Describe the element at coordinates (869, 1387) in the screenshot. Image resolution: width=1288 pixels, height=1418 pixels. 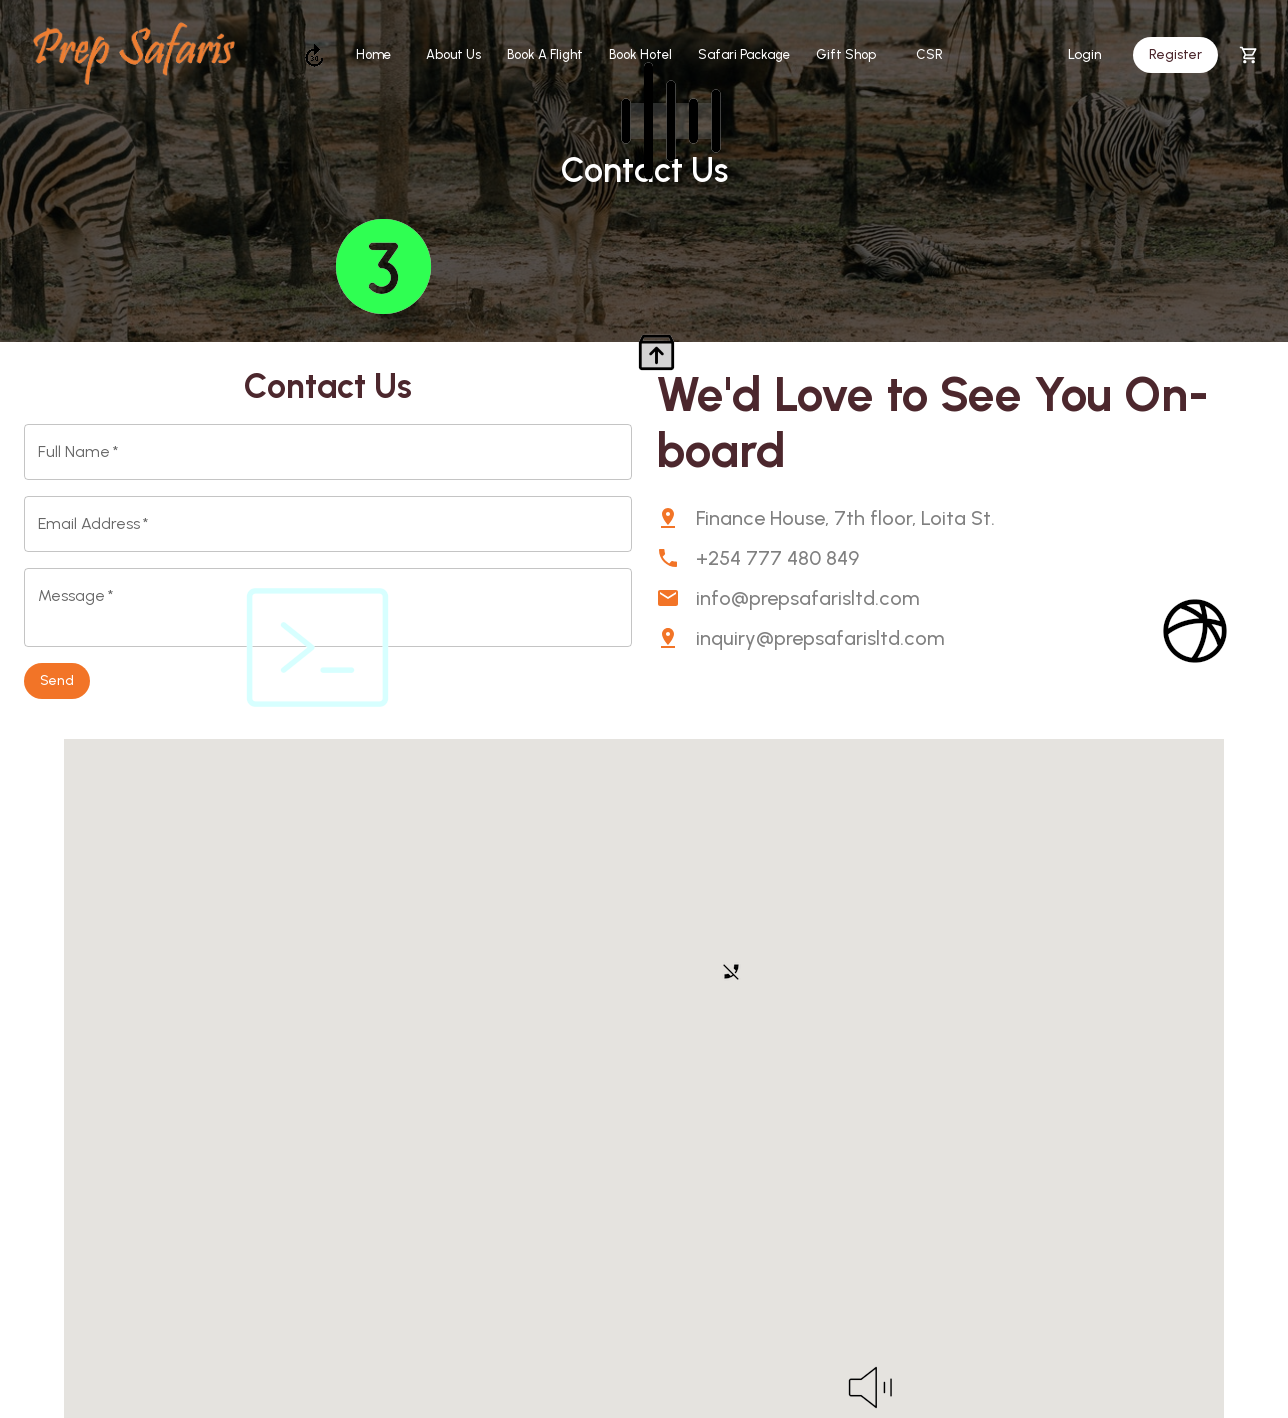
I see `increase or adjust volume` at that location.